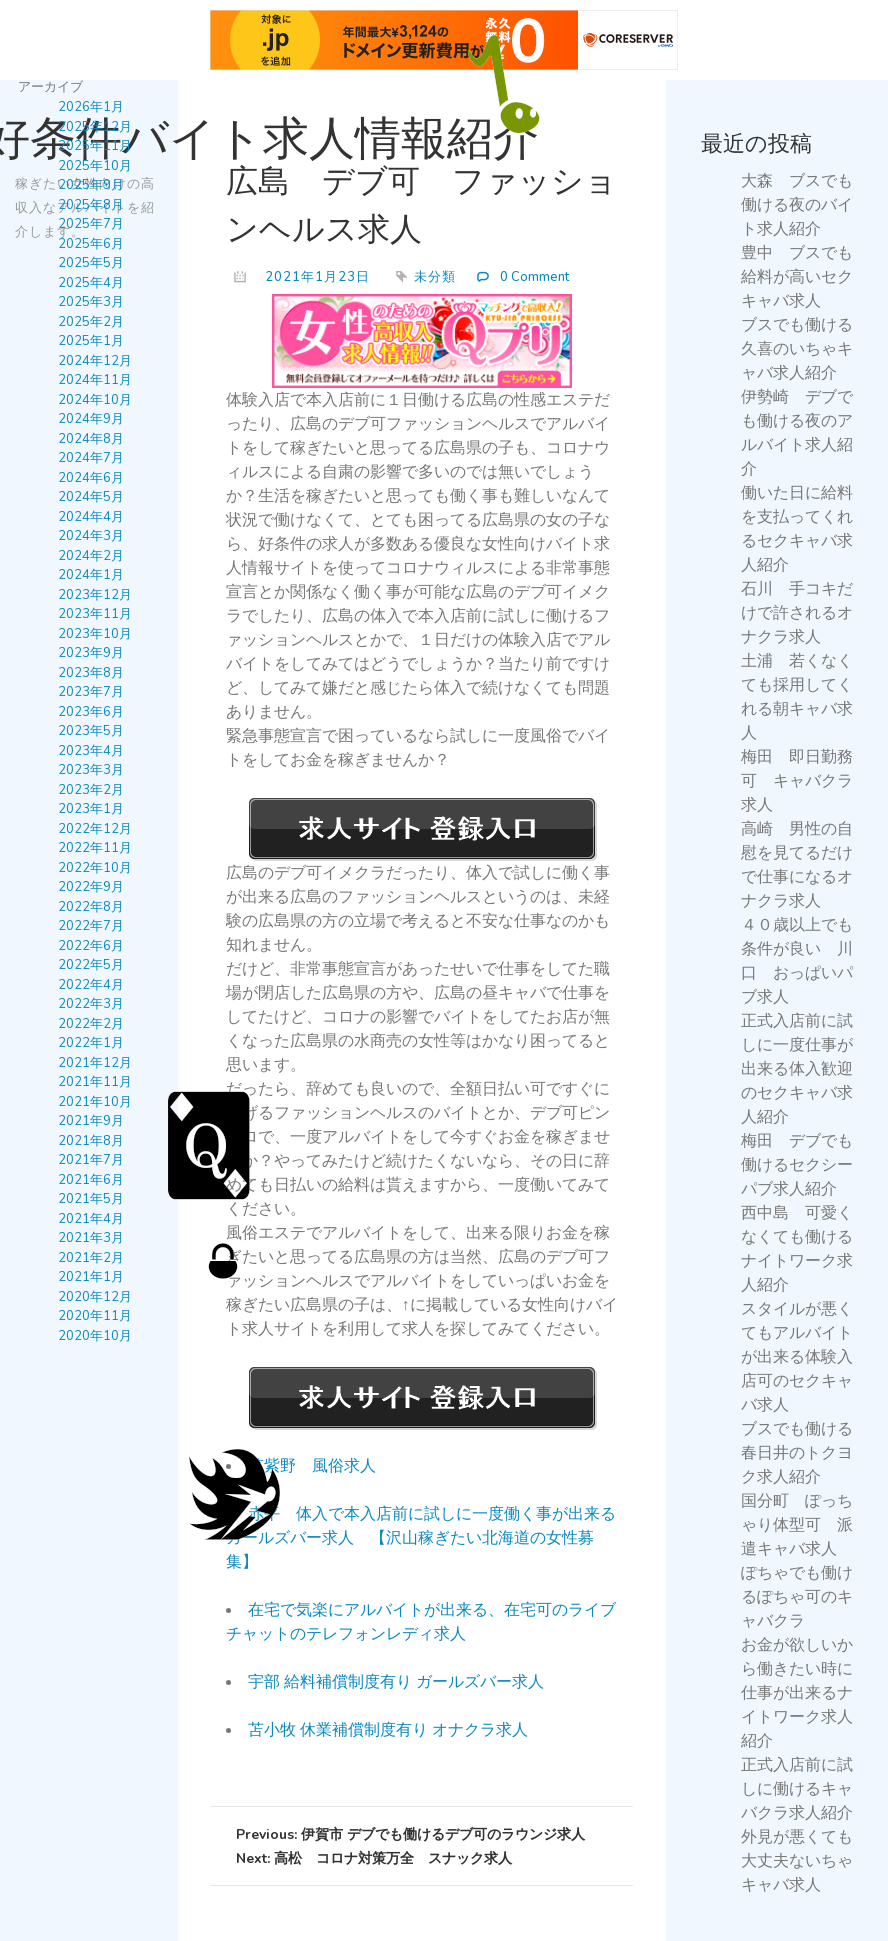 The width and height of the screenshot is (888, 1941). I want to click on access otamatone or novelty instrument sounds, so click(505, 83).